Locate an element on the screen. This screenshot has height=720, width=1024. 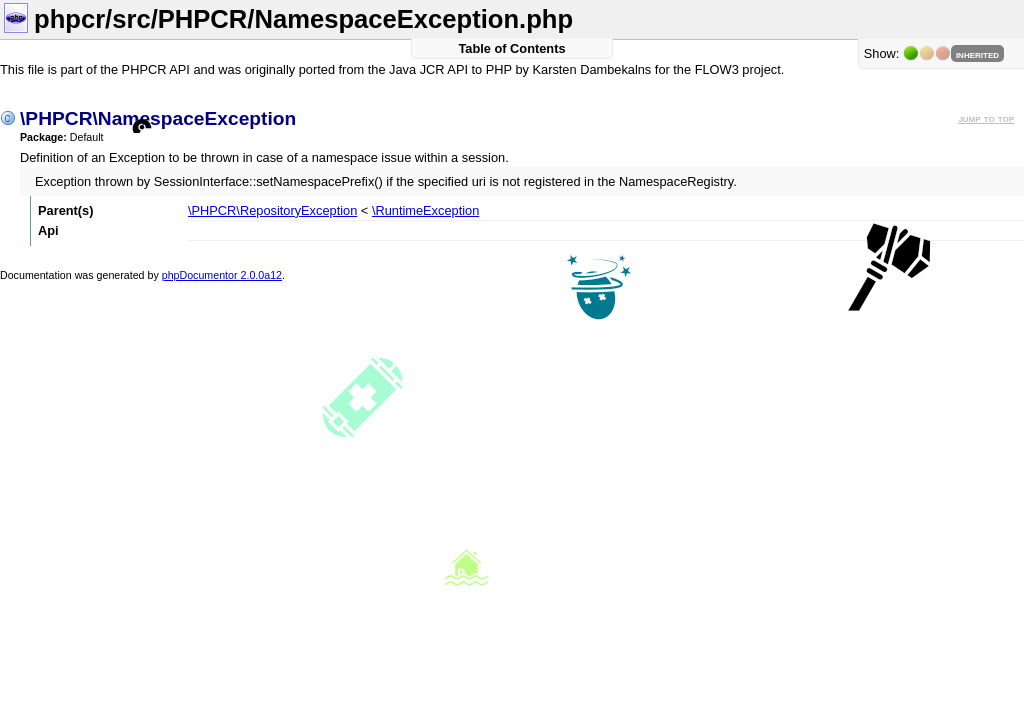
access player armor or equipment settings is located at coordinates (142, 126).